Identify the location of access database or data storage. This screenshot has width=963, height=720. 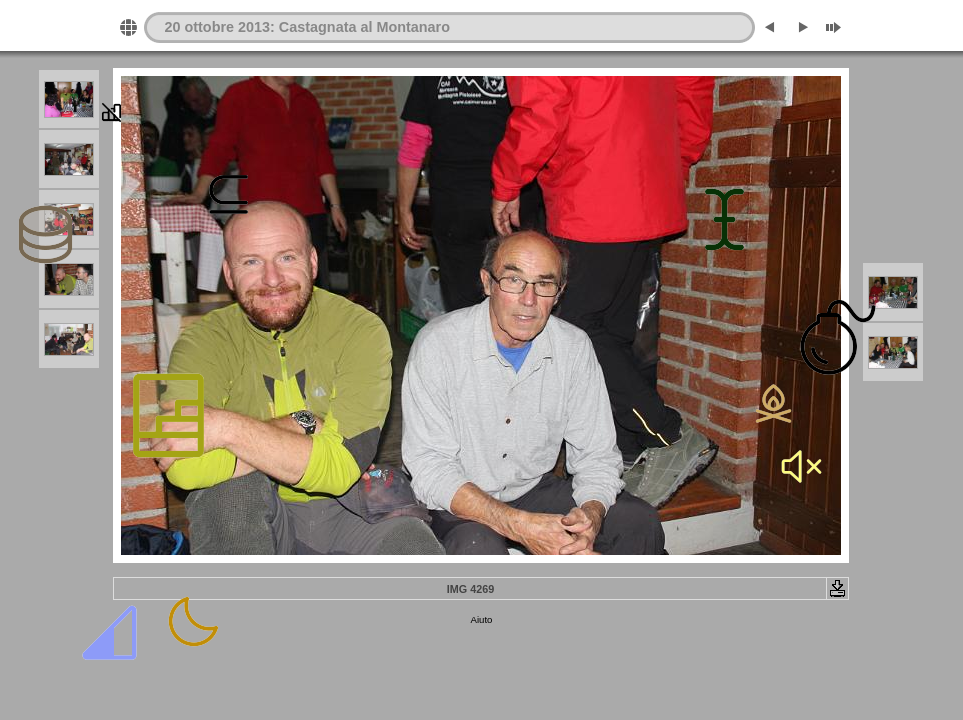
(45, 234).